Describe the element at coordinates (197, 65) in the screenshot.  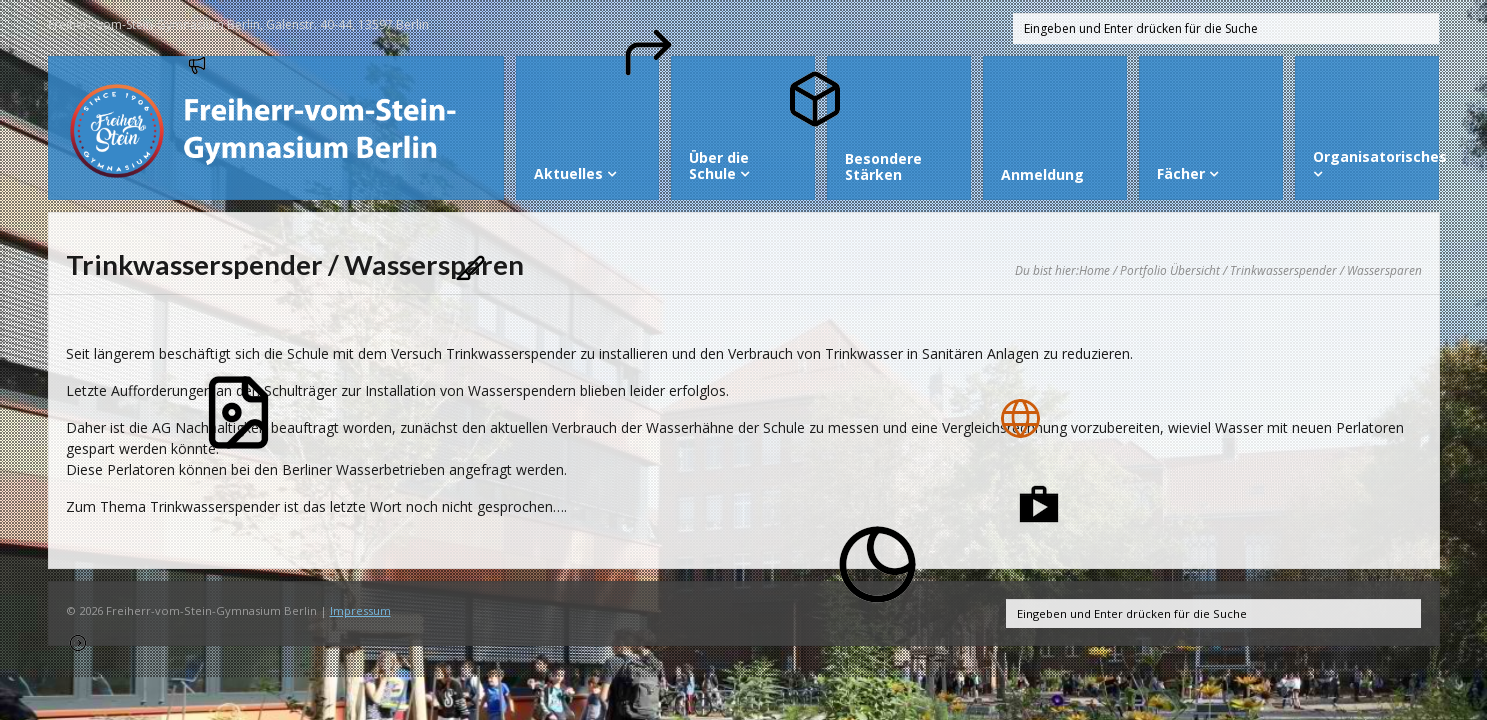
I see `make an announcement or broadcast` at that location.